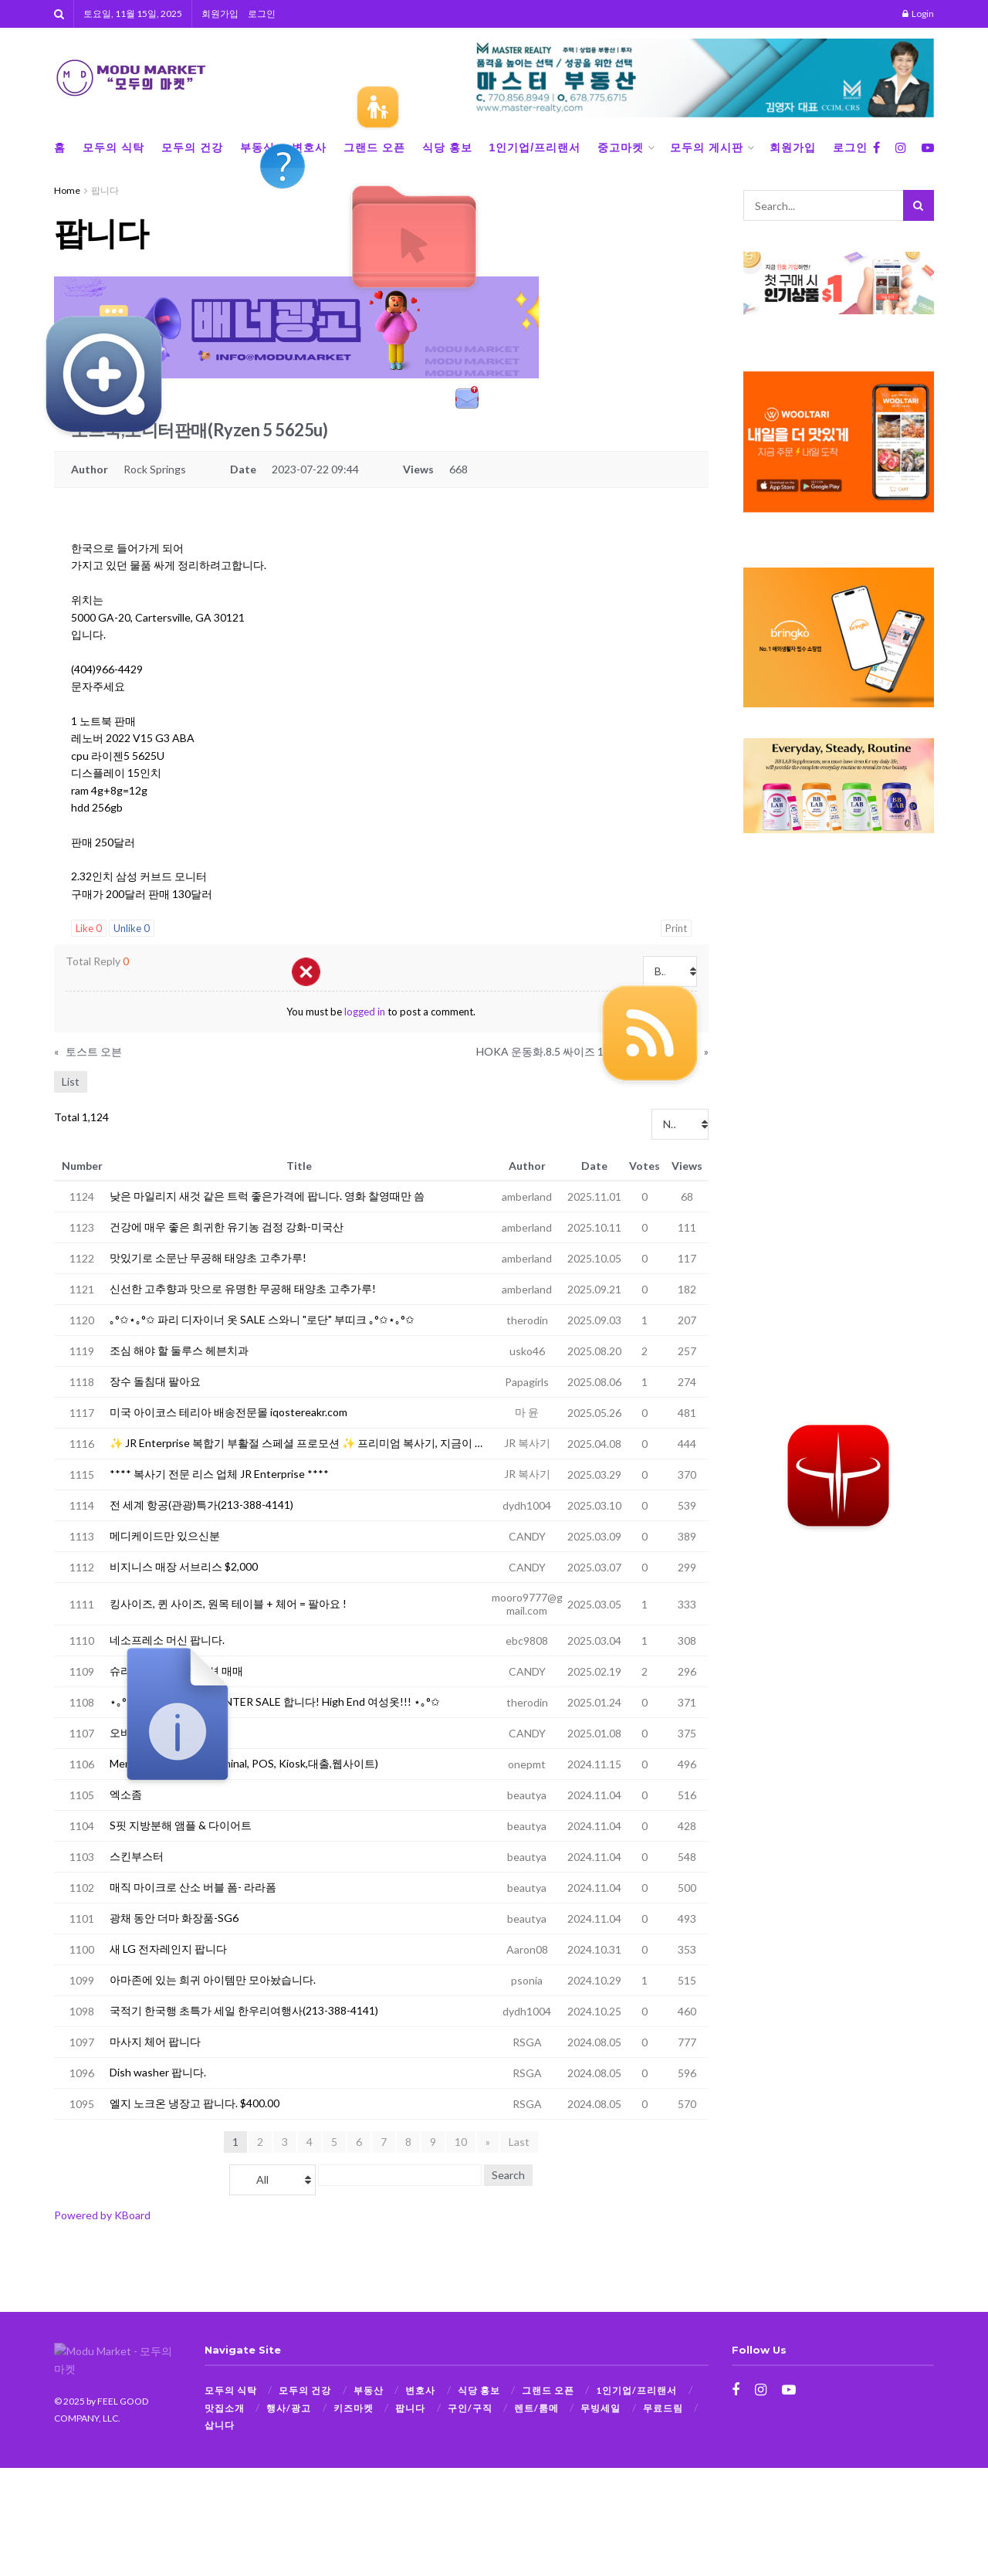 The width and height of the screenshot is (988, 2576). I want to click on access help documentation, so click(283, 166).